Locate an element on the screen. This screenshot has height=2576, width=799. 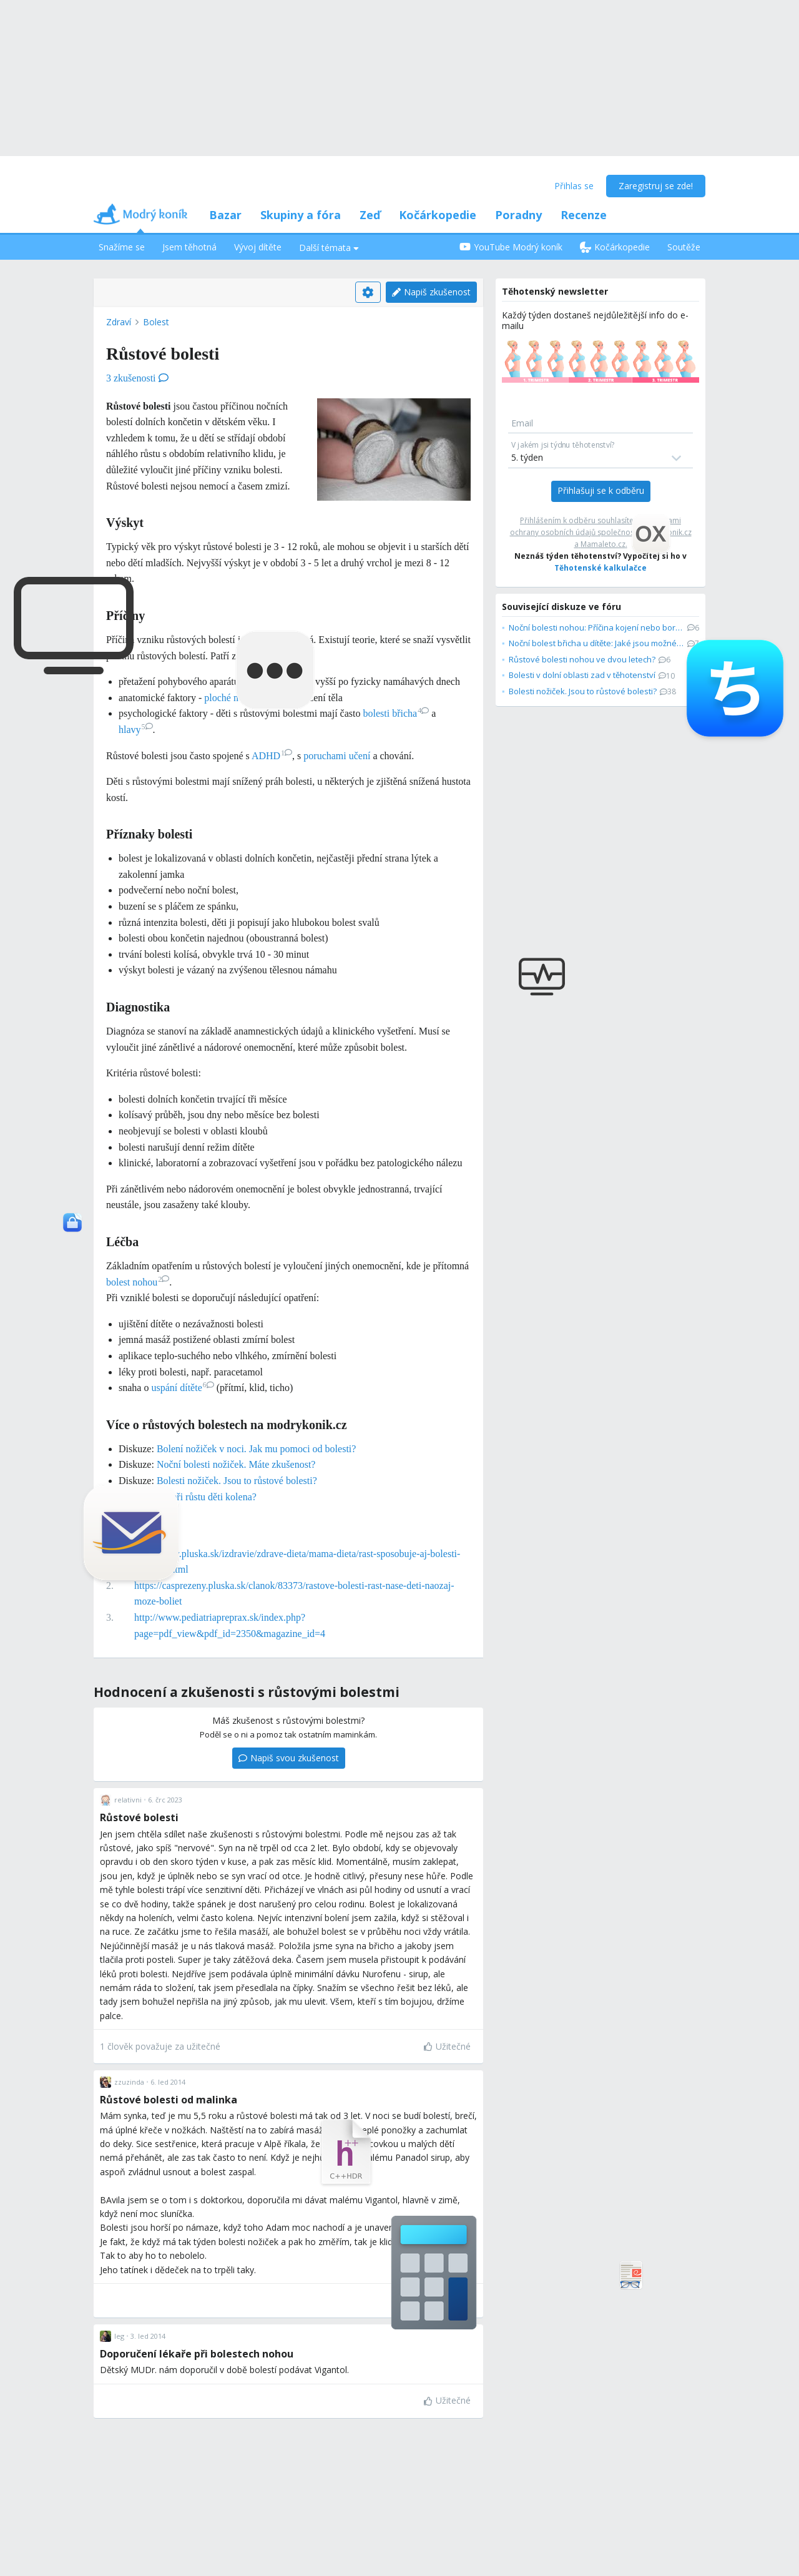
open the calculator app is located at coordinates (434, 2273).